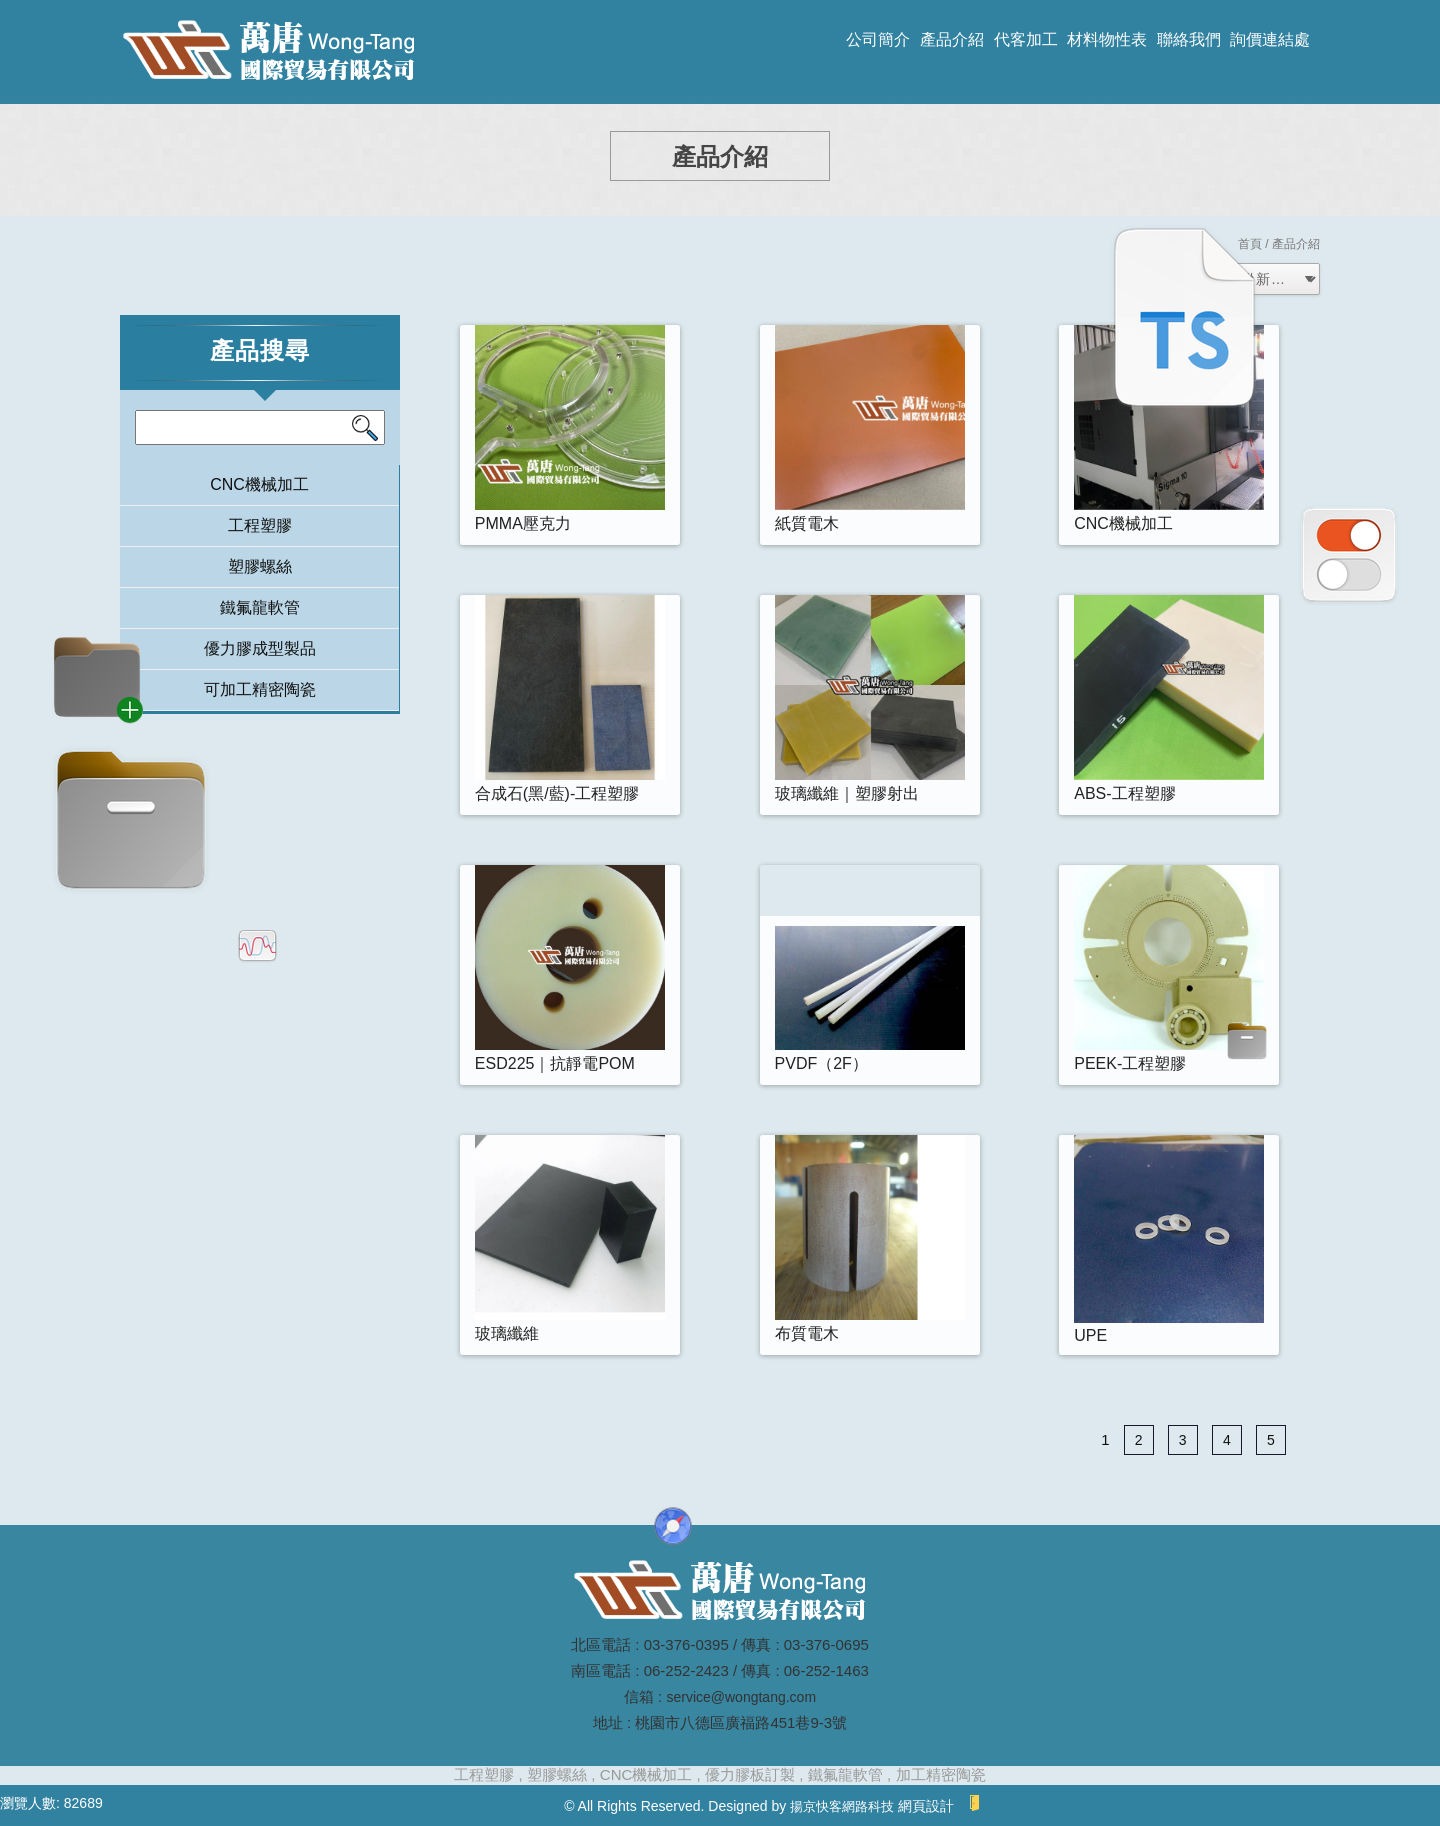 The width and height of the screenshot is (1440, 1826). I want to click on open the file manager application, so click(1247, 1041).